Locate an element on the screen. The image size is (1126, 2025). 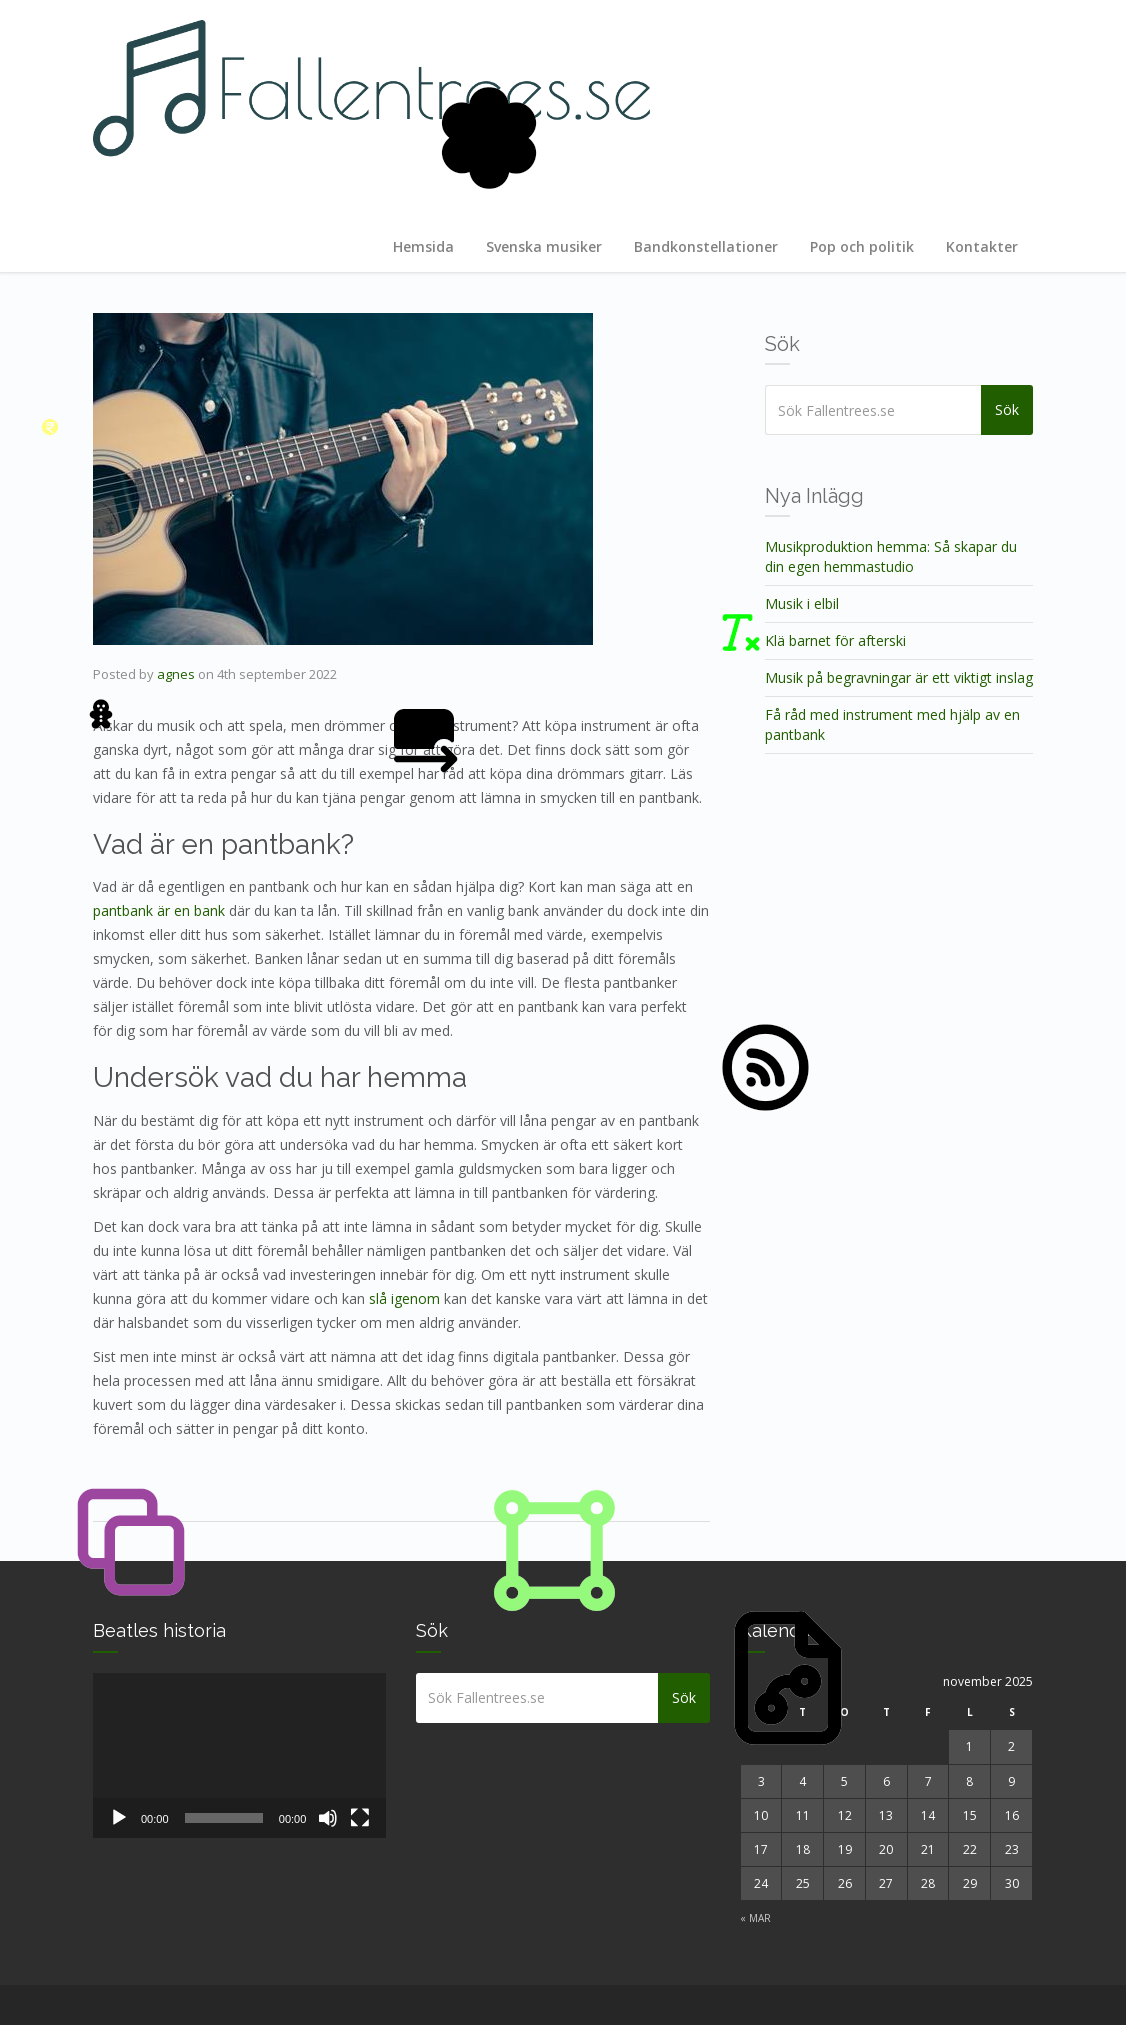
copy to clipboard is located at coordinates (131, 1542).